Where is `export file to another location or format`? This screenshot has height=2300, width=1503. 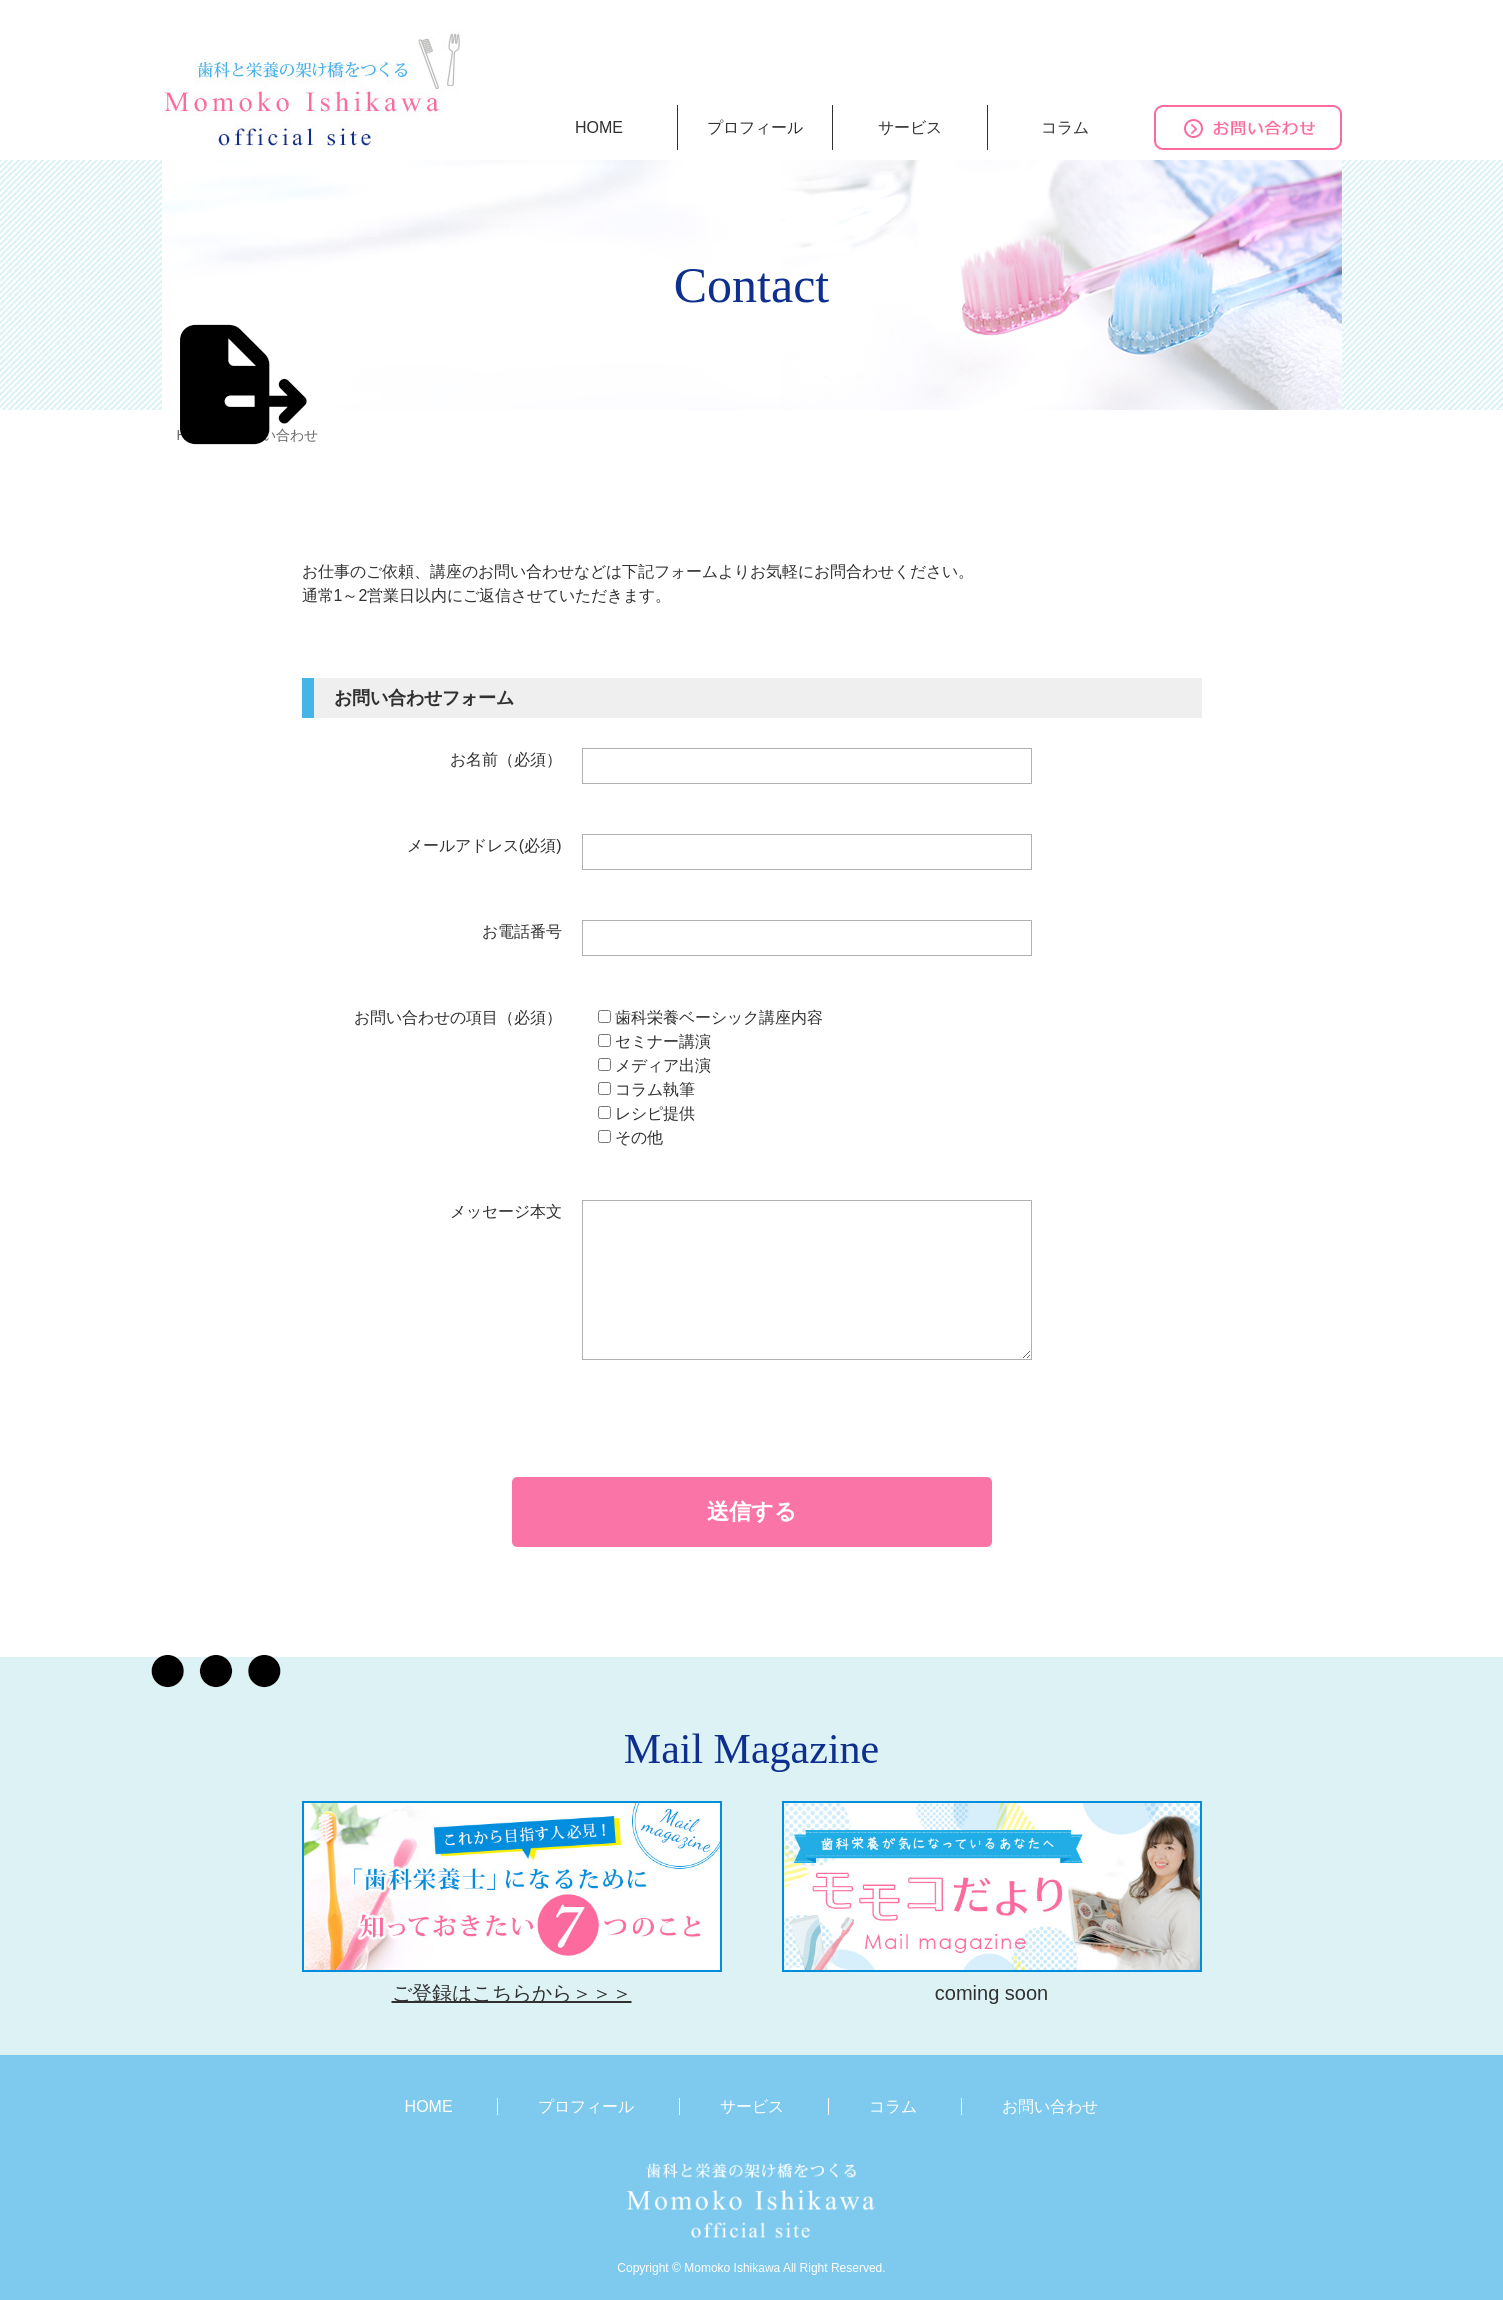 export file to another location or format is located at coordinates (239, 384).